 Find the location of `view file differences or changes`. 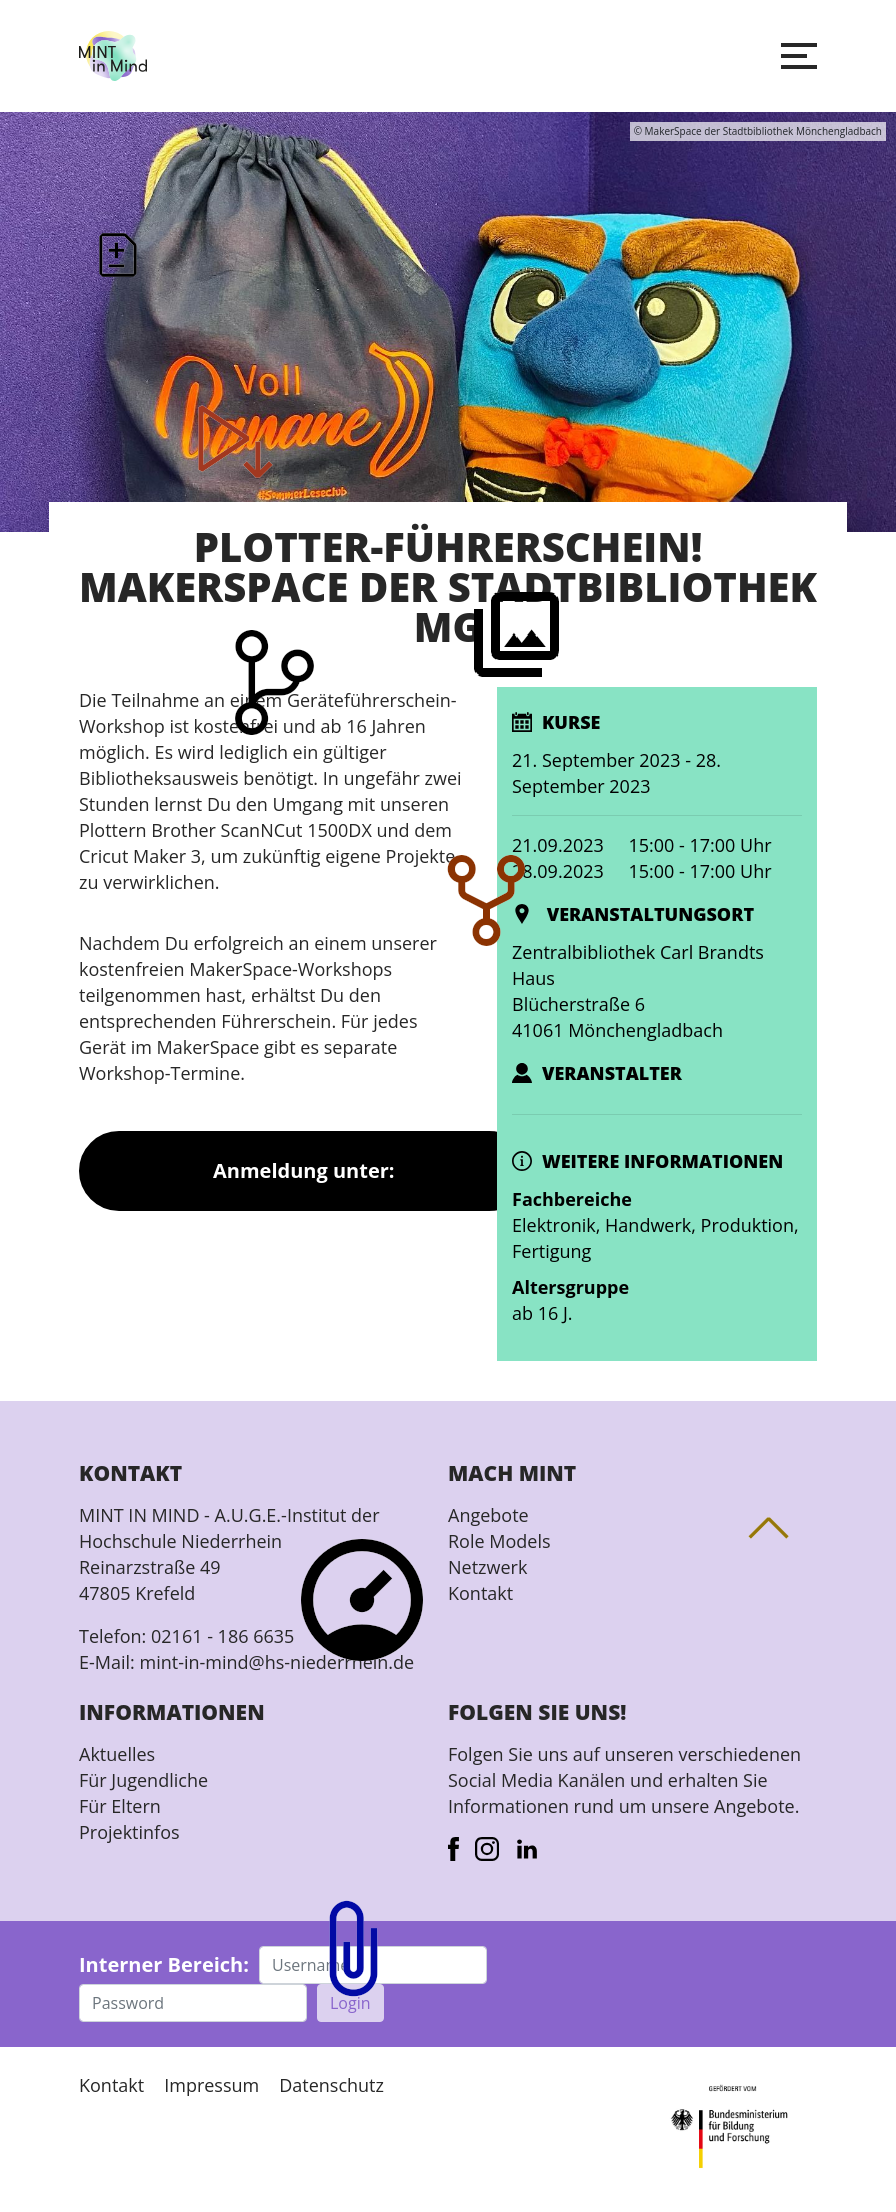

view file differences or changes is located at coordinates (118, 255).